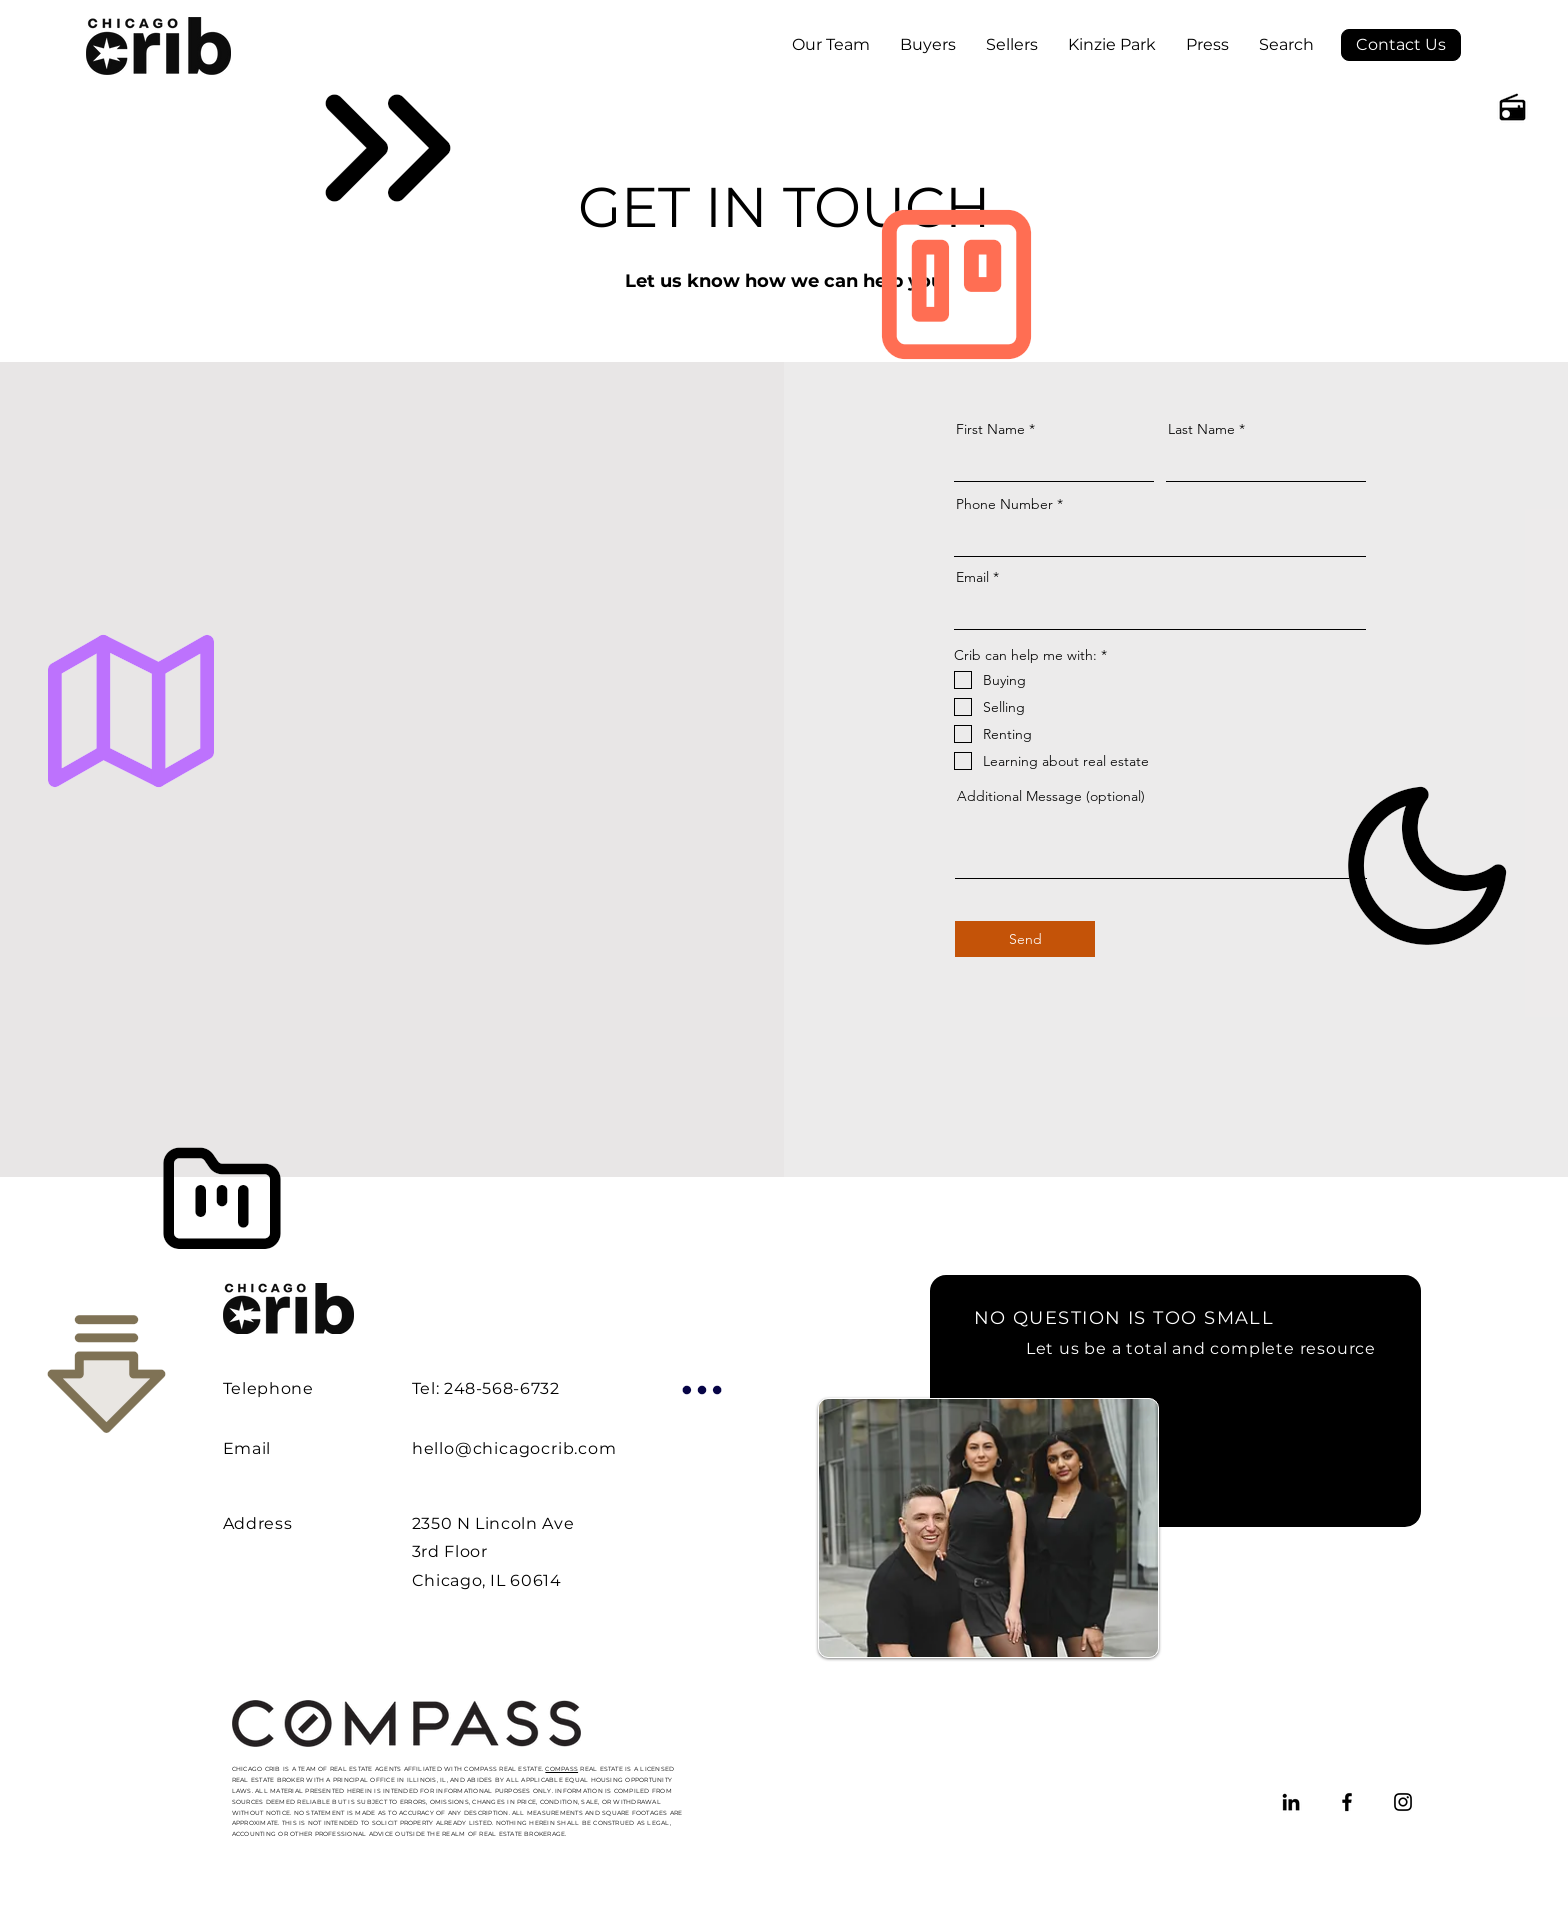 Image resolution: width=1568 pixels, height=1931 pixels. What do you see at coordinates (1427, 866) in the screenshot?
I see `toggle dark mode or night theme` at bounding box center [1427, 866].